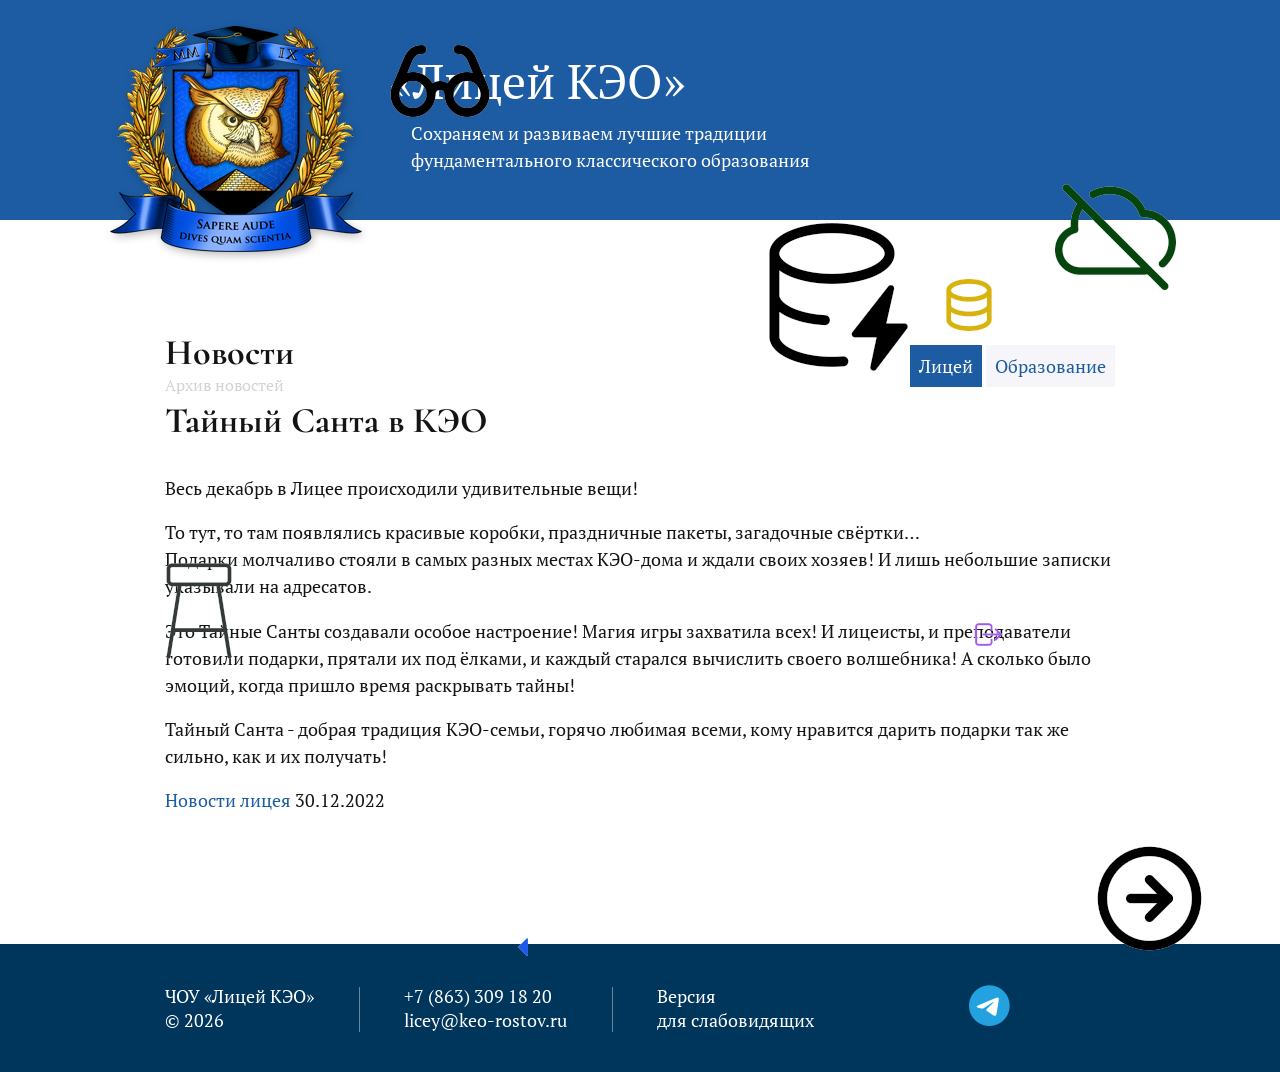 The height and width of the screenshot is (1072, 1280). Describe the element at coordinates (523, 947) in the screenshot. I see `navigate back to the previous screen` at that location.